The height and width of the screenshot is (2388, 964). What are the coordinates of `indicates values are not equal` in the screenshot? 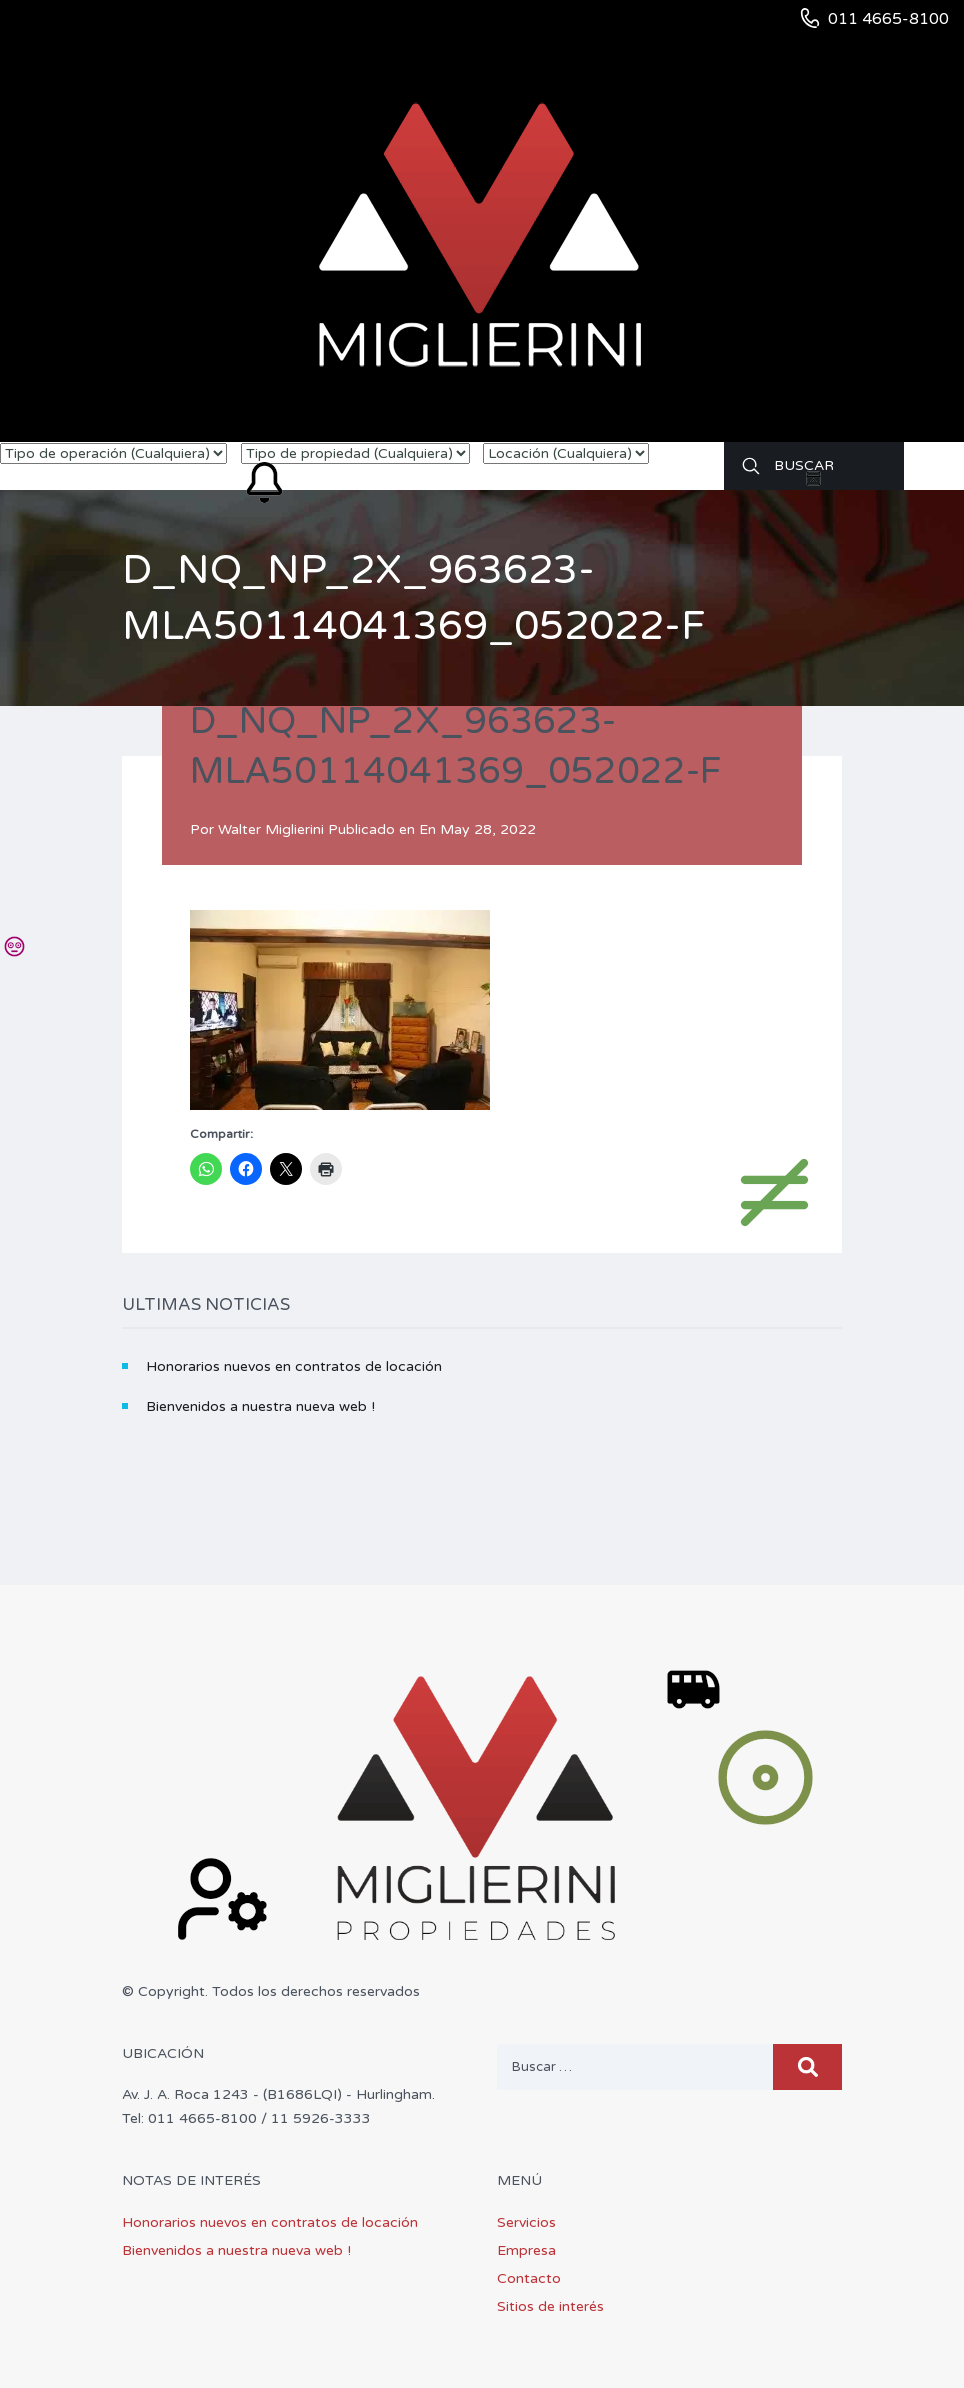 It's located at (774, 1192).